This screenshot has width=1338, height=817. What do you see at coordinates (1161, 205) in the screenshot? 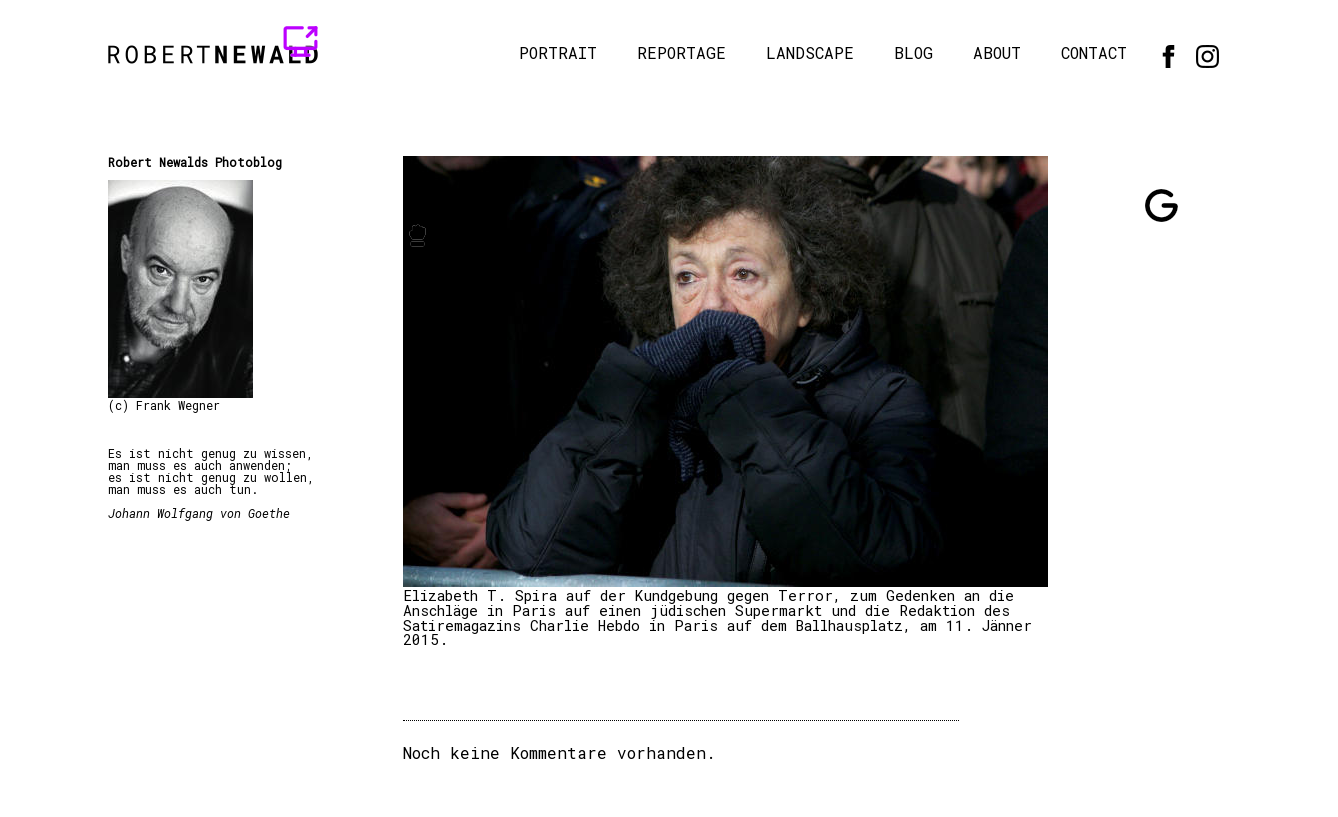
I see `indicates items starting with the letter G` at bounding box center [1161, 205].